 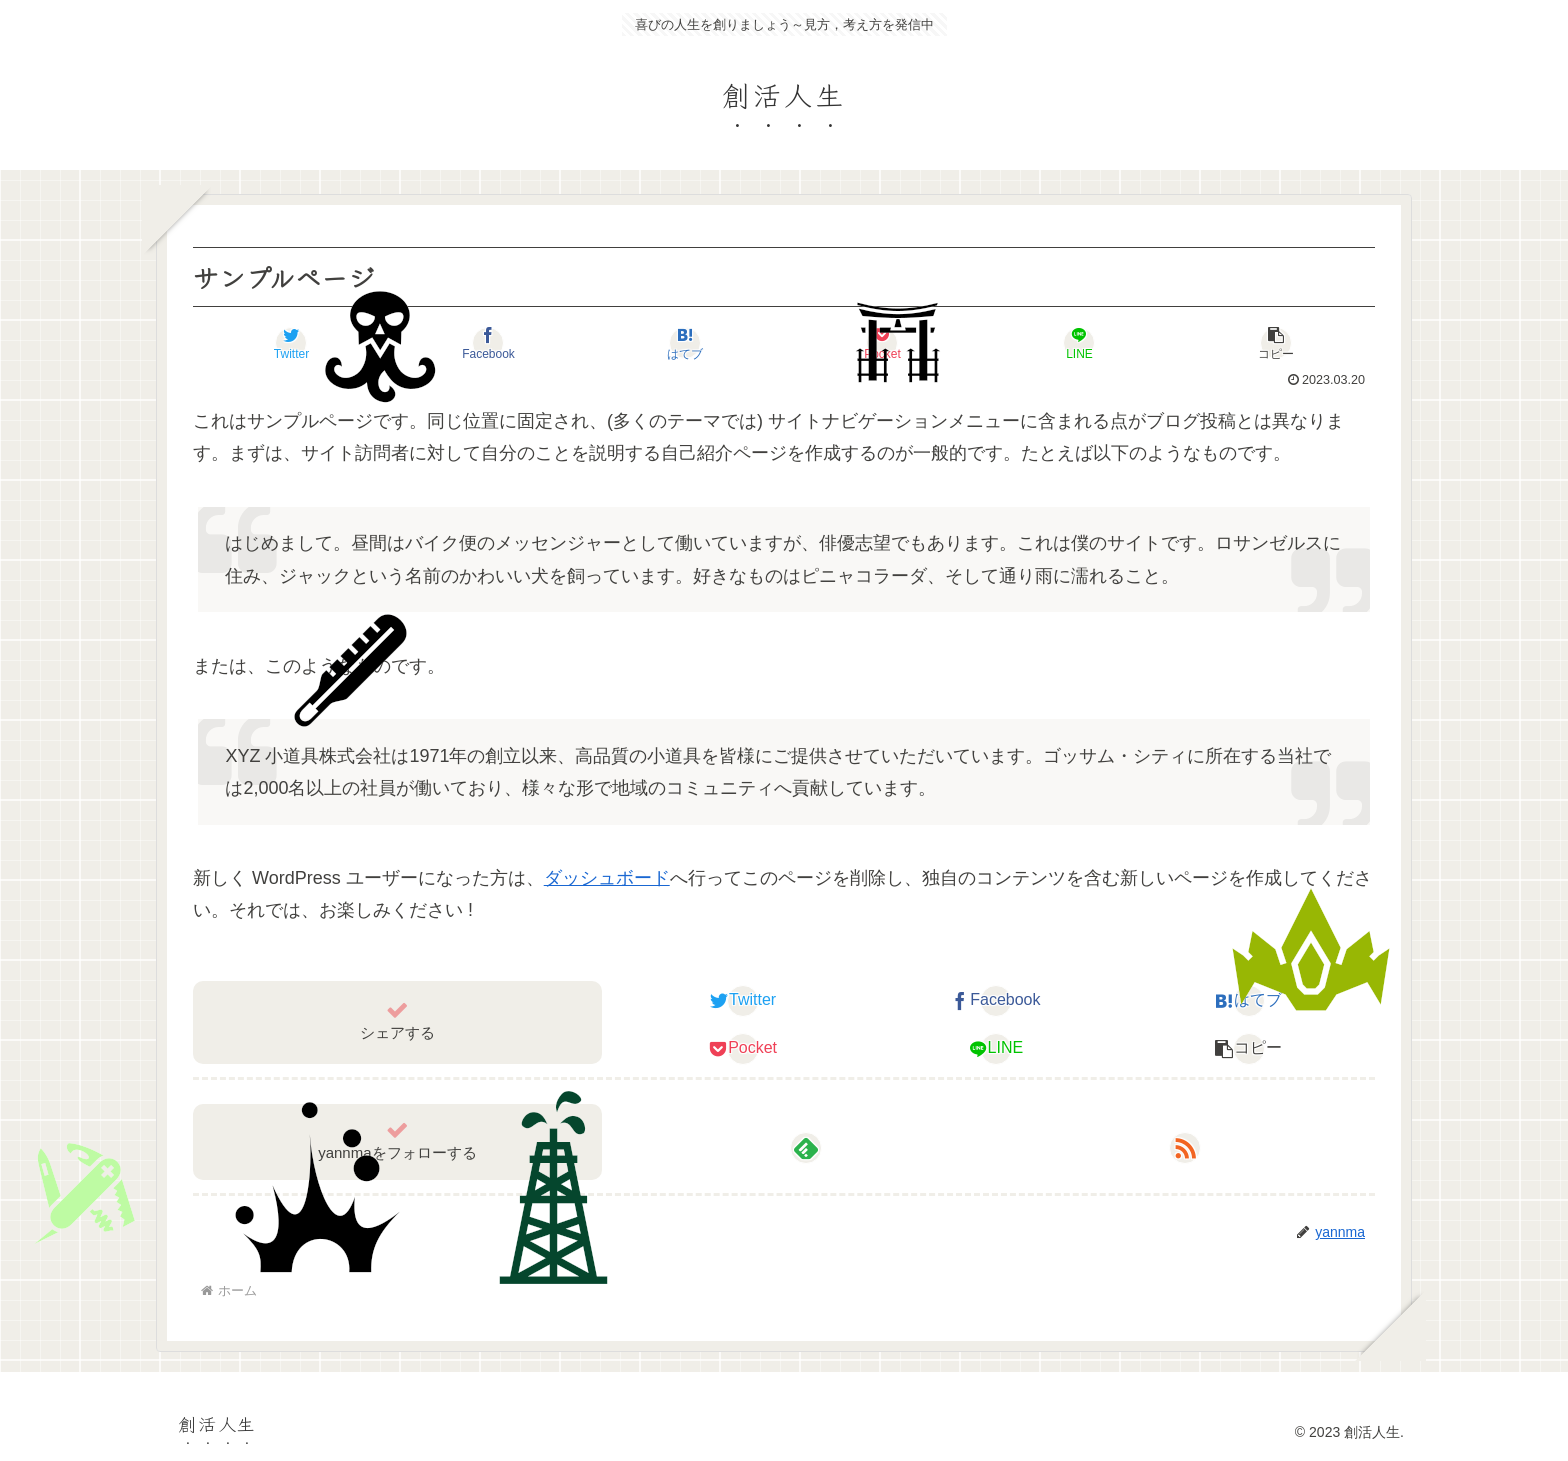 What do you see at coordinates (350, 670) in the screenshot?
I see `check body temperature or health status` at bounding box center [350, 670].